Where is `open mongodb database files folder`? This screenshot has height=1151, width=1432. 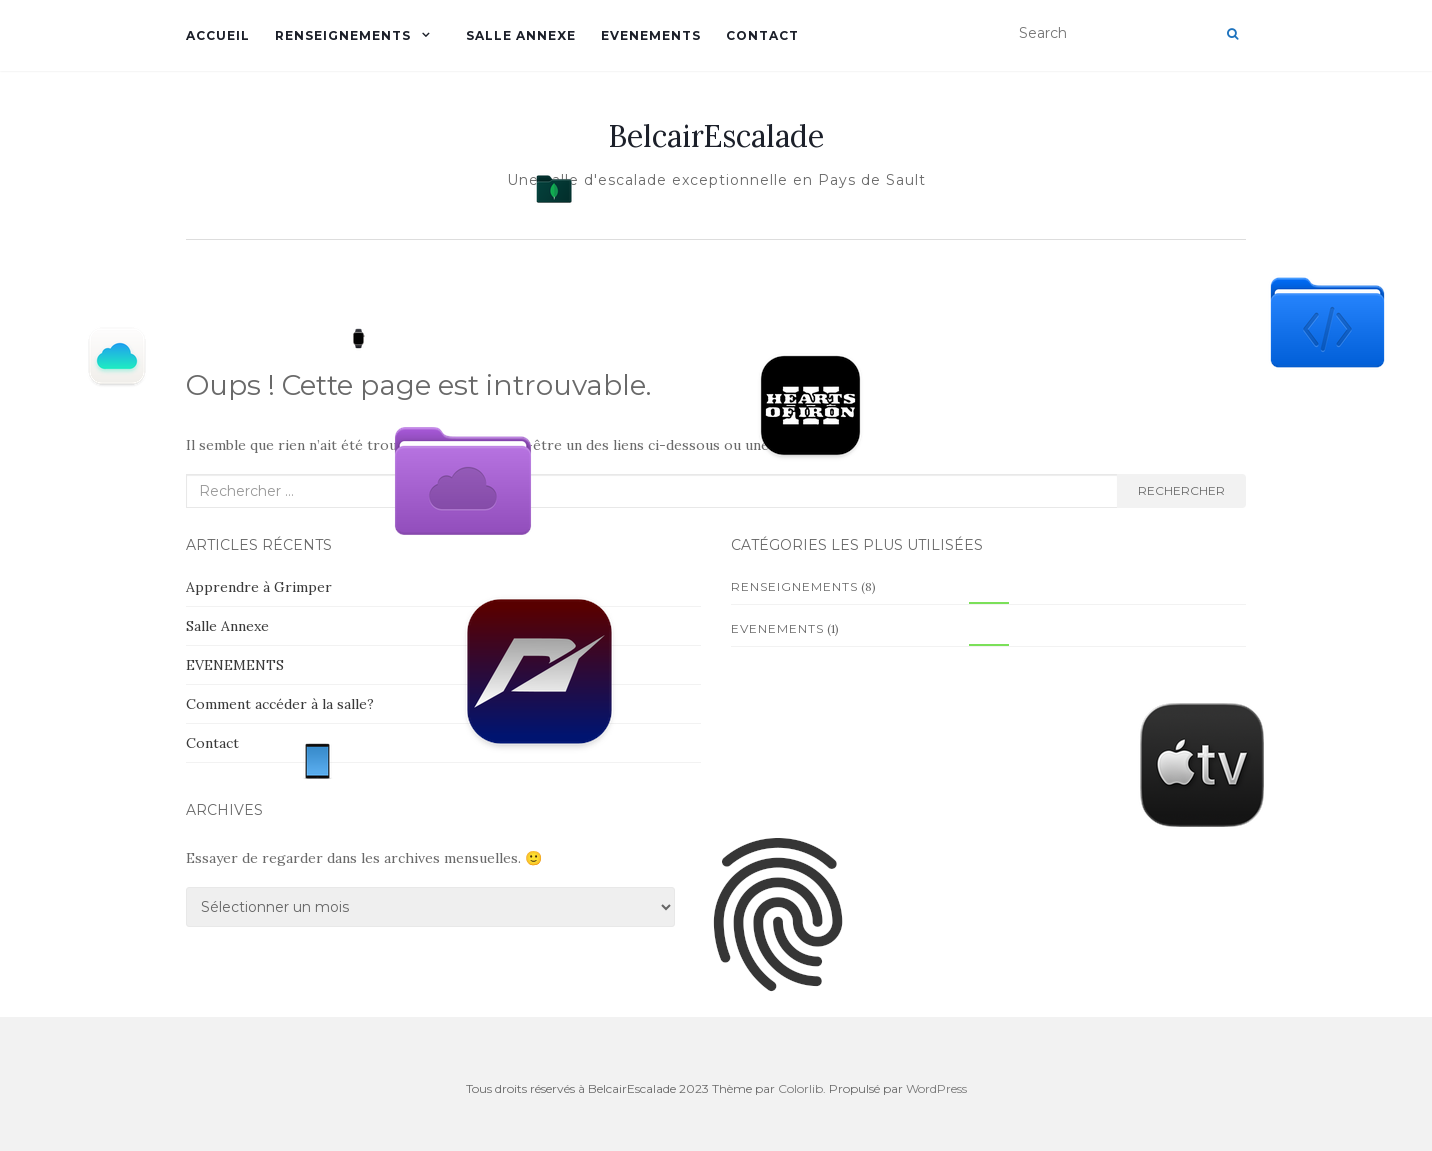 open mongodb database files folder is located at coordinates (554, 190).